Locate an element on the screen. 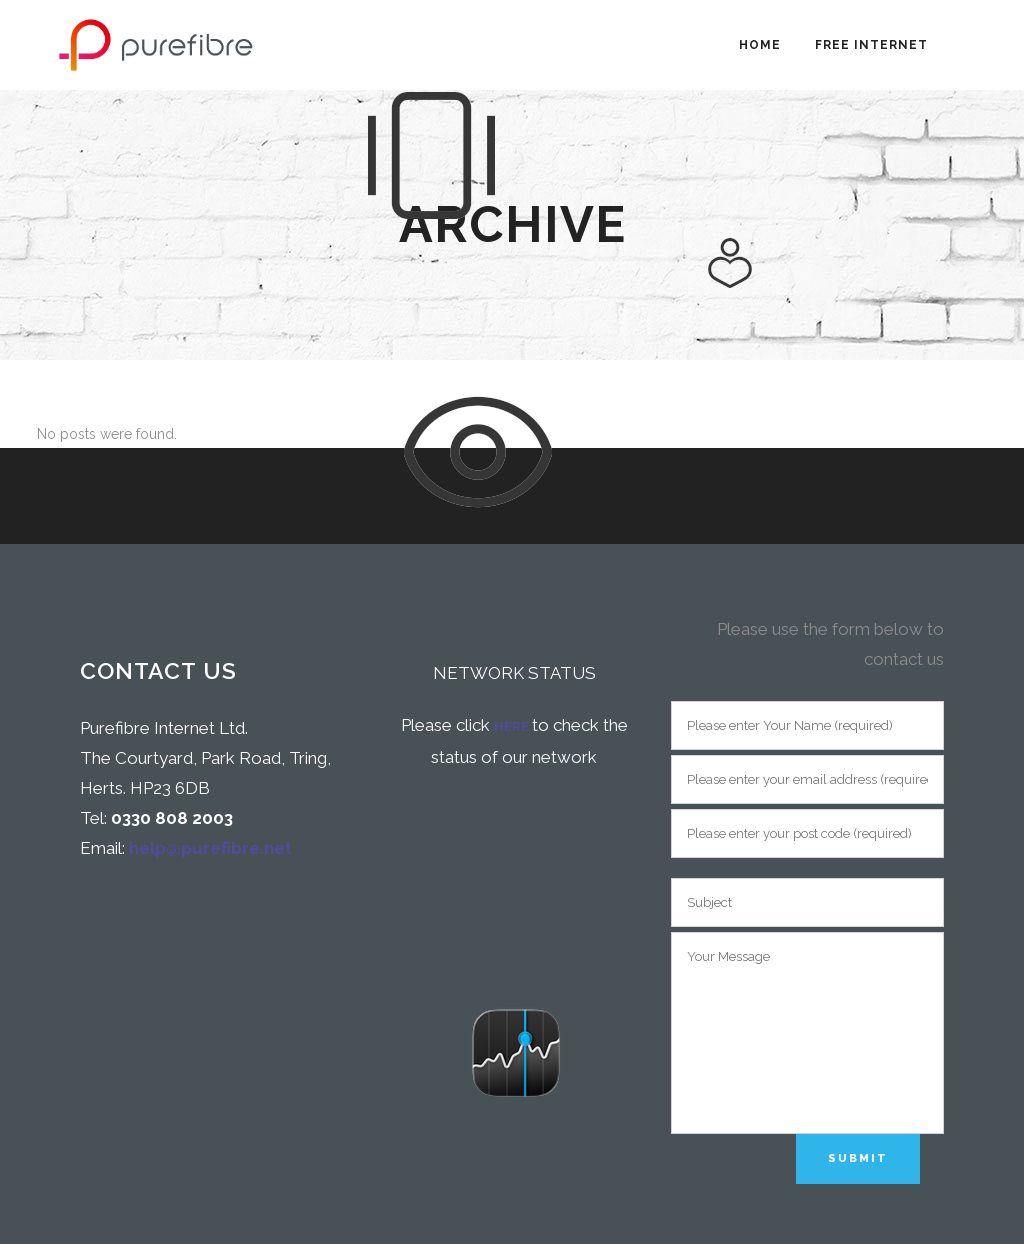 This screenshot has height=1244, width=1024. access digital wellbeing settings is located at coordinates (730, 263).